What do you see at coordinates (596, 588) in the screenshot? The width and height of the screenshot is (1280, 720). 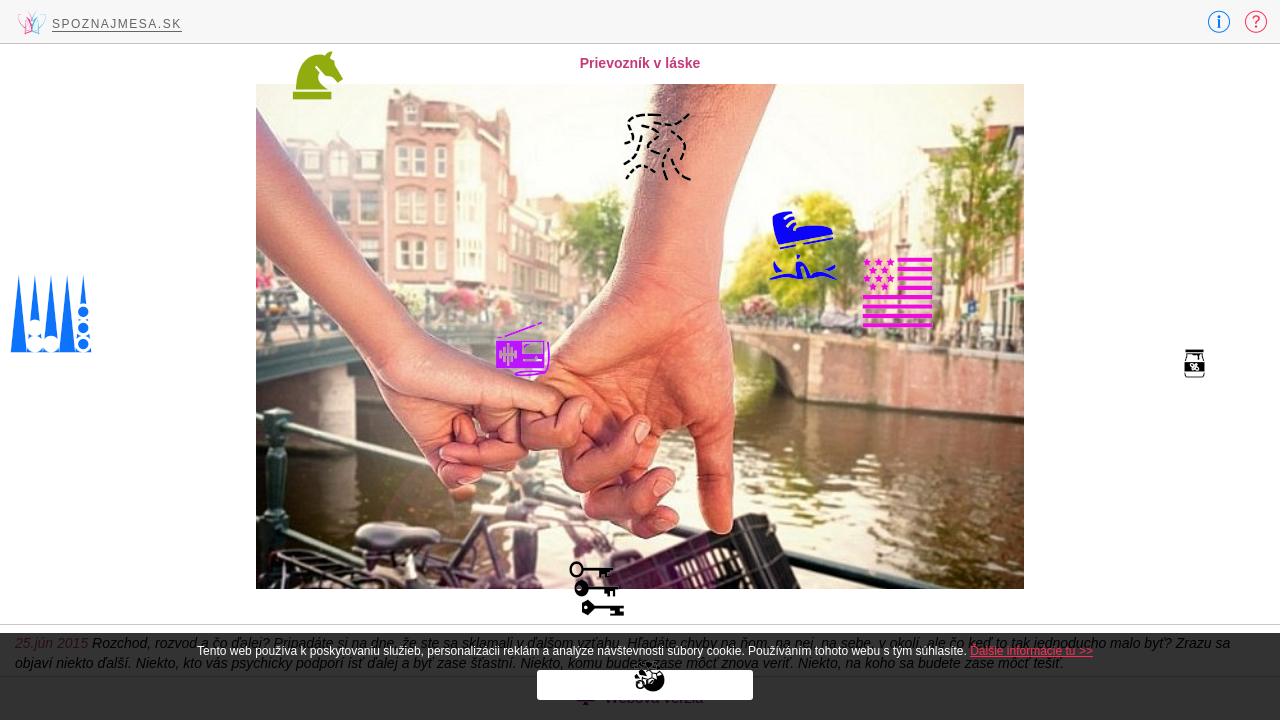 I see `view your collection of keys or access credentials` at bounding box center [596, 588].